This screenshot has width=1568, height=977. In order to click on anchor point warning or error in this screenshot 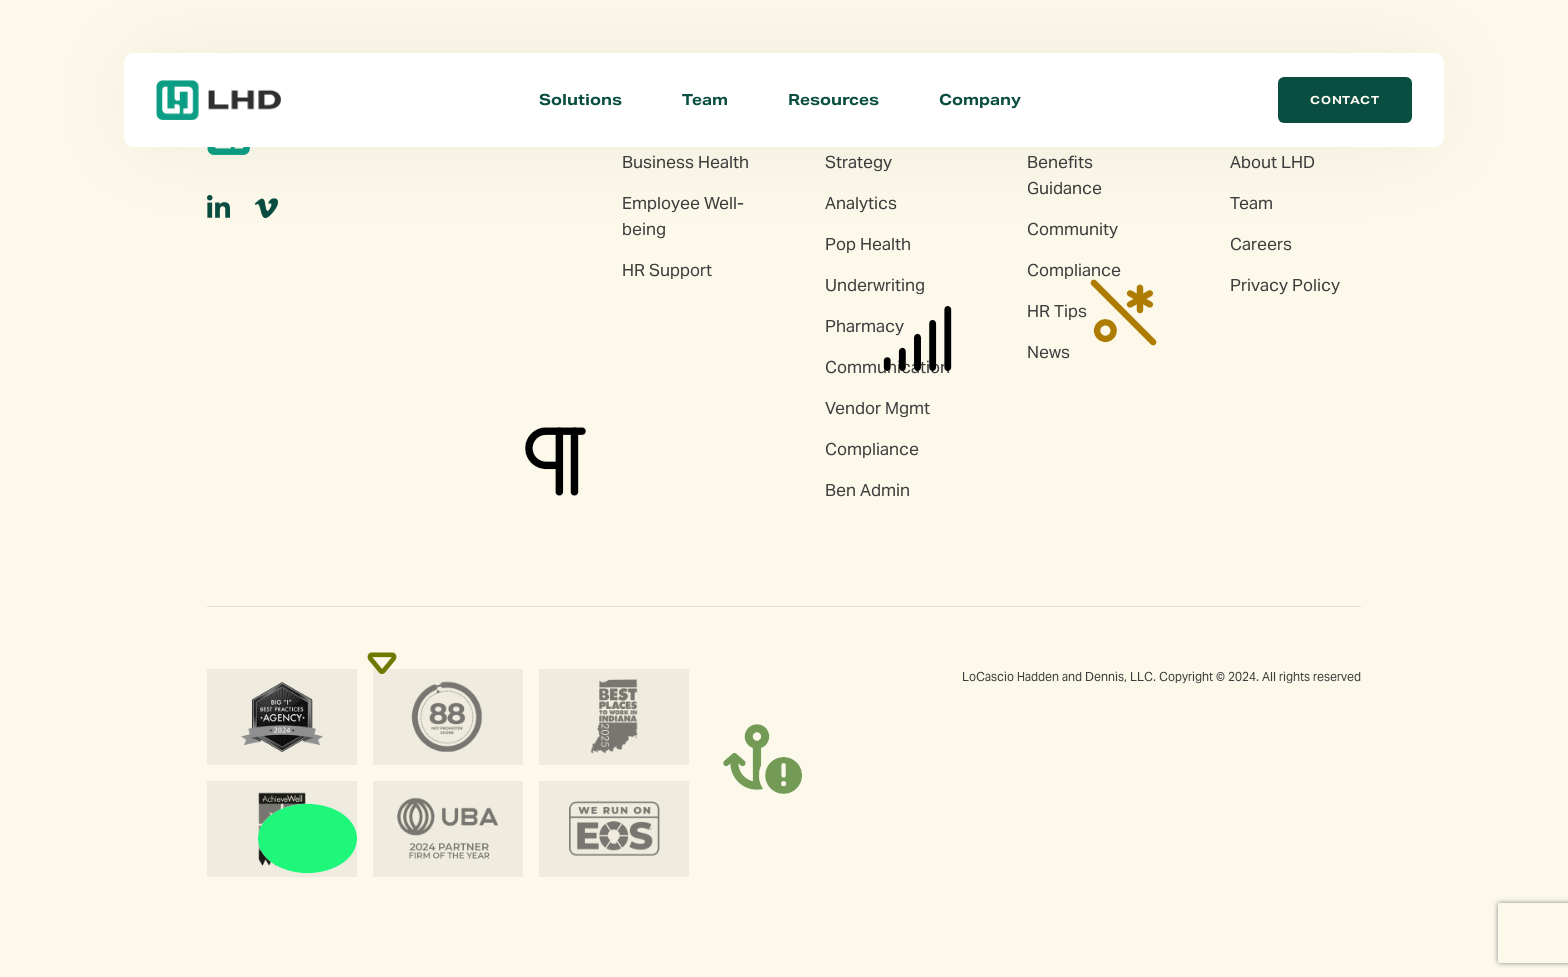, I will do `click(761, 757)`.